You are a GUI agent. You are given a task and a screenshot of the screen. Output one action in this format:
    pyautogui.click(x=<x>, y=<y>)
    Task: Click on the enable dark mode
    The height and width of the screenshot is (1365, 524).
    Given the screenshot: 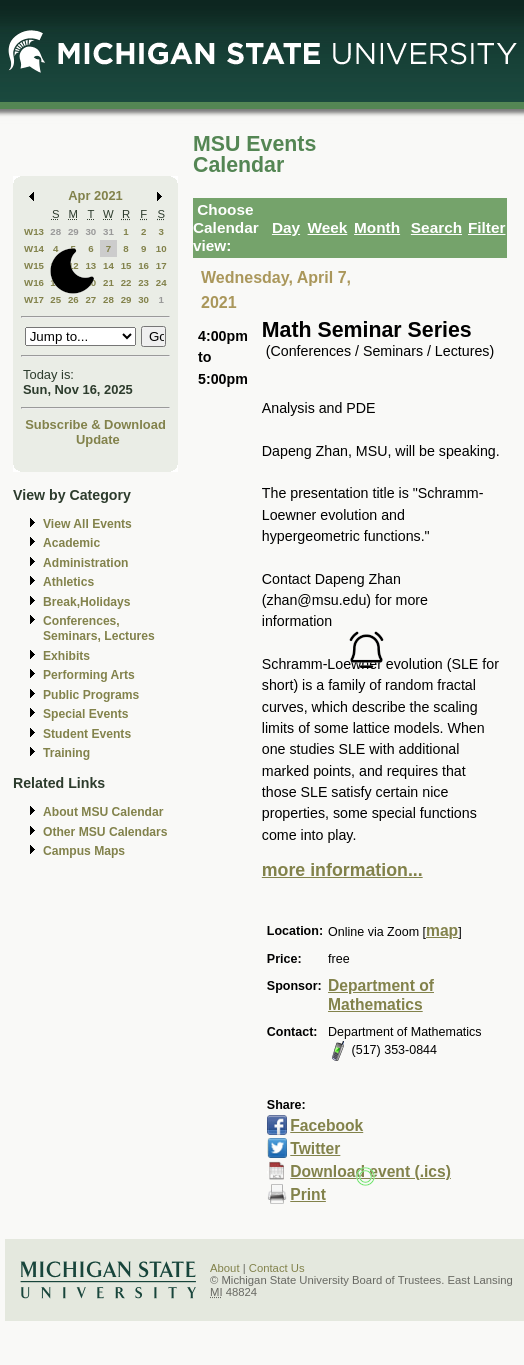 What is the action you would take?
    pyautogui.click(x=73, y=271)
    